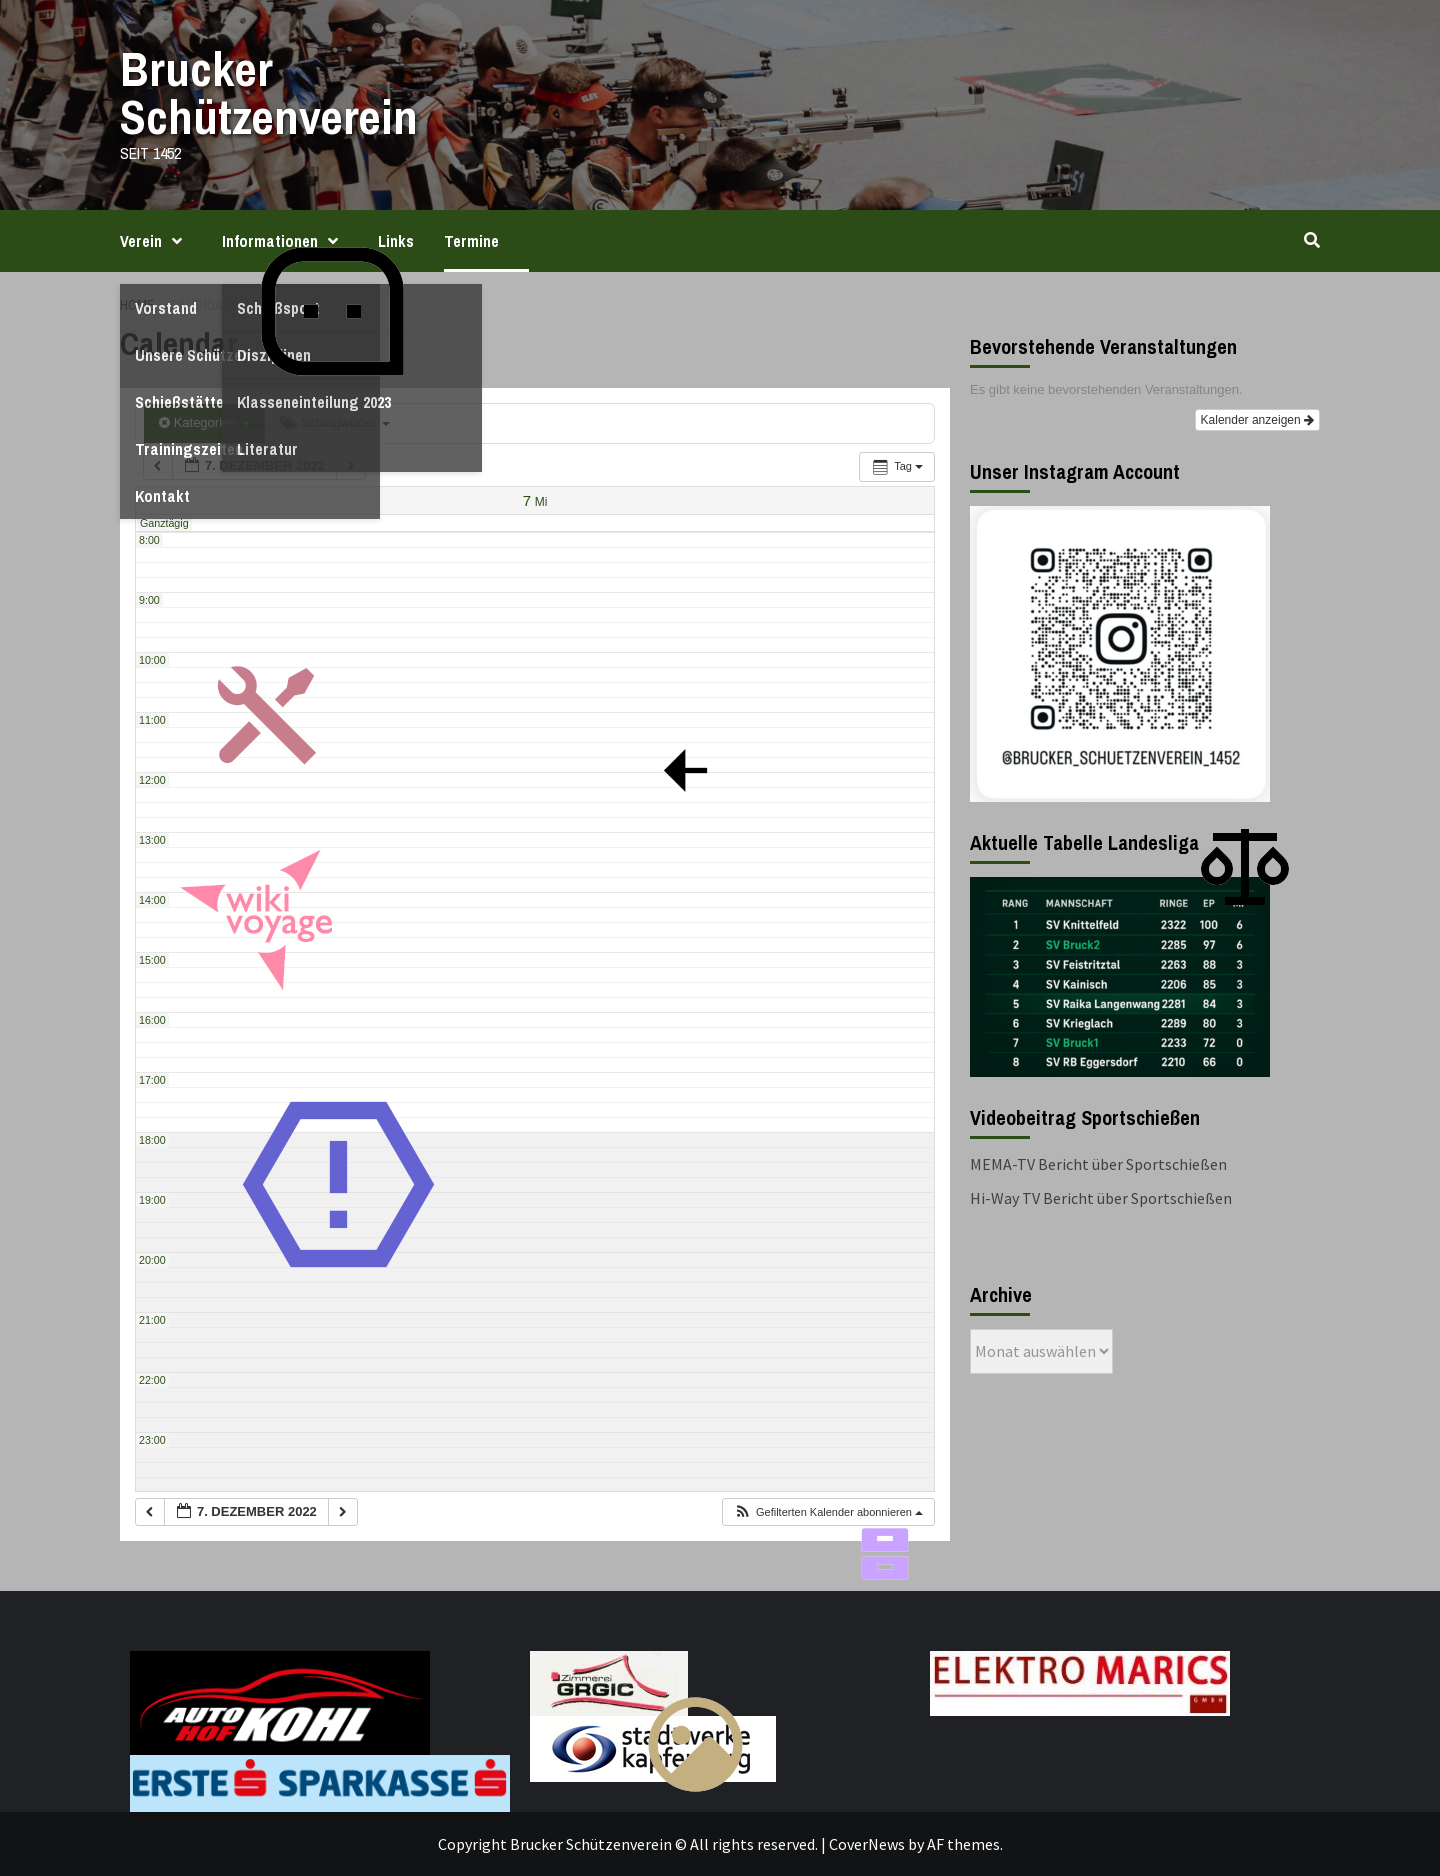  What do you see at coordinates (1177, 32) in the screenshot?
I see `playstation 2 brand logo` at bounding box center [1177, 32].